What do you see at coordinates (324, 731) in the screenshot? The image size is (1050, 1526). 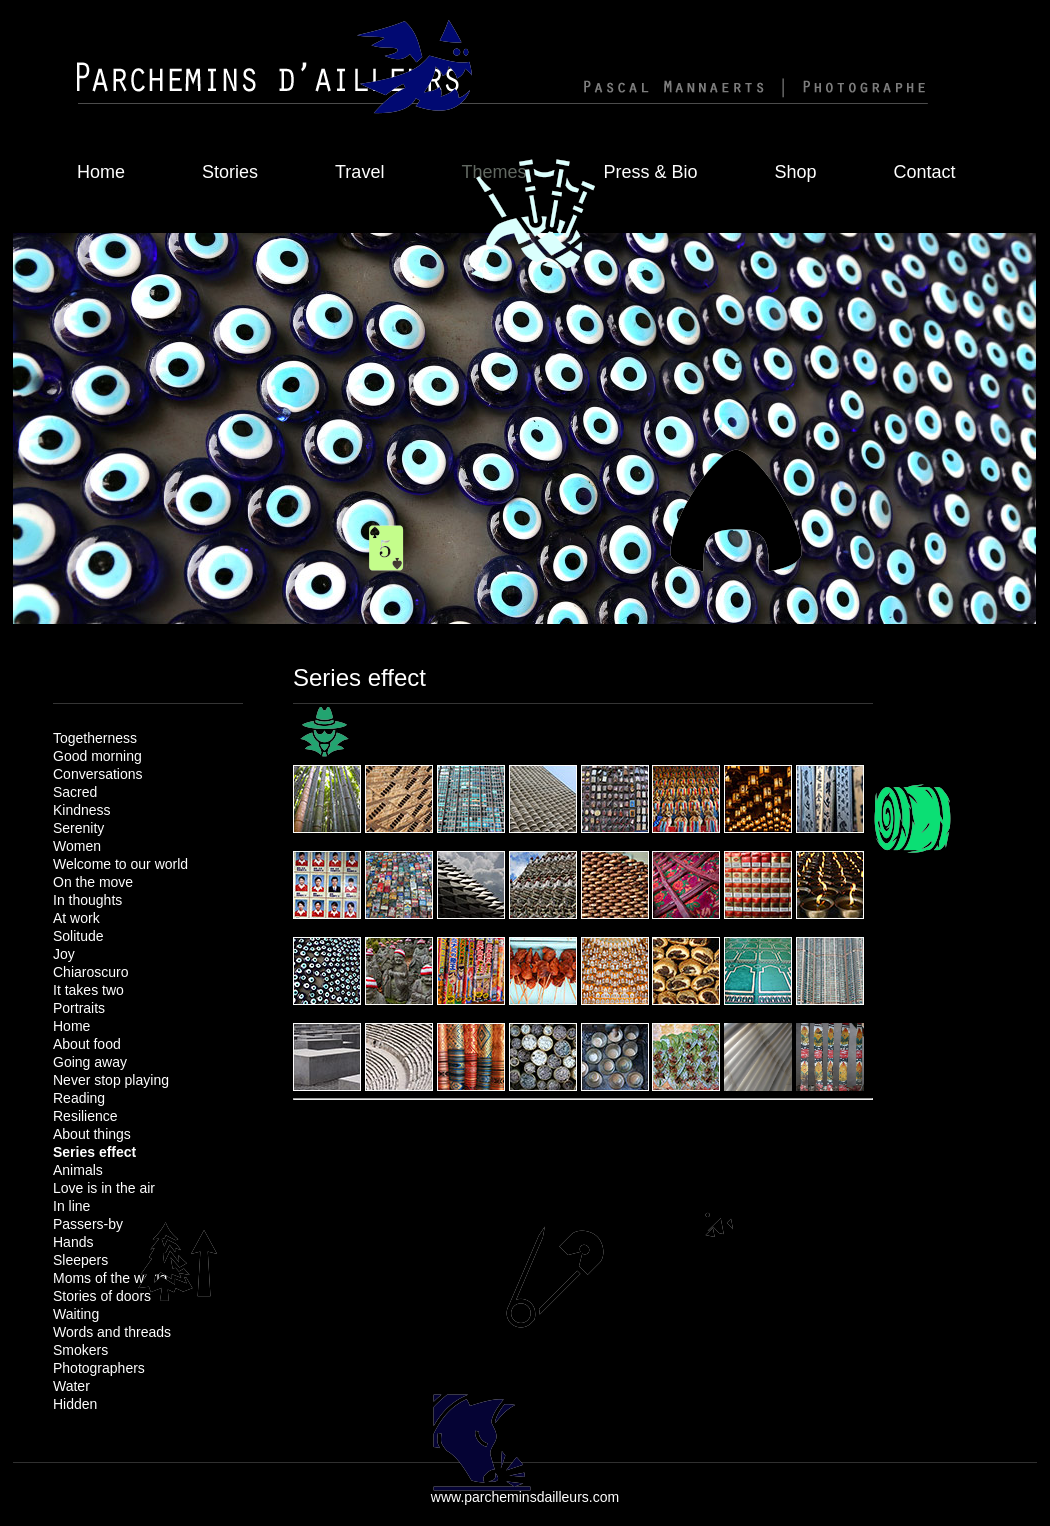 I see `enable incognito or private browsing mode` at bounding box center [324, 731].